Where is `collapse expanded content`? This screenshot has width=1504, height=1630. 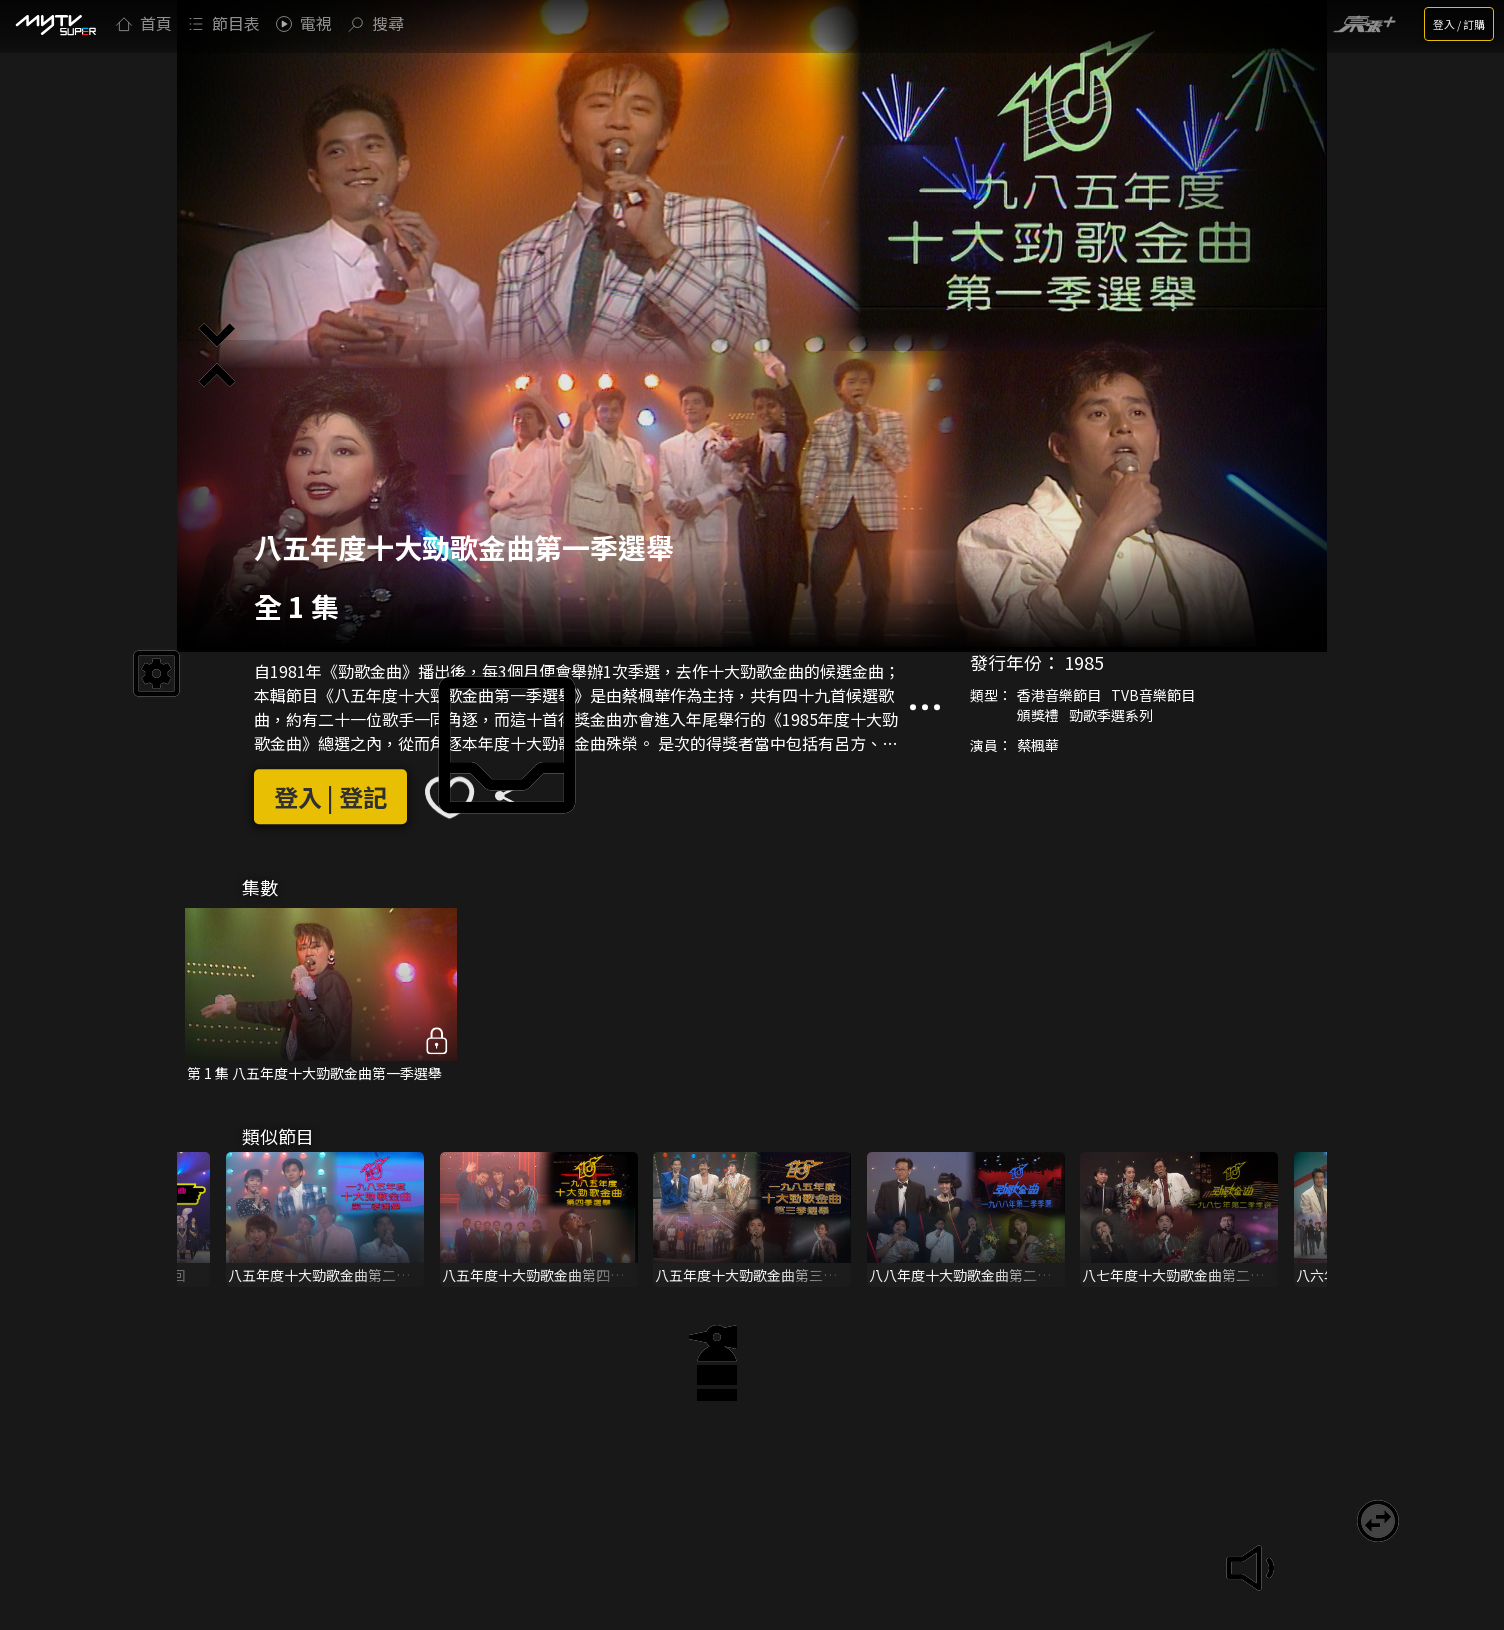
collapse expanded content is located at coordinates (217, 355).